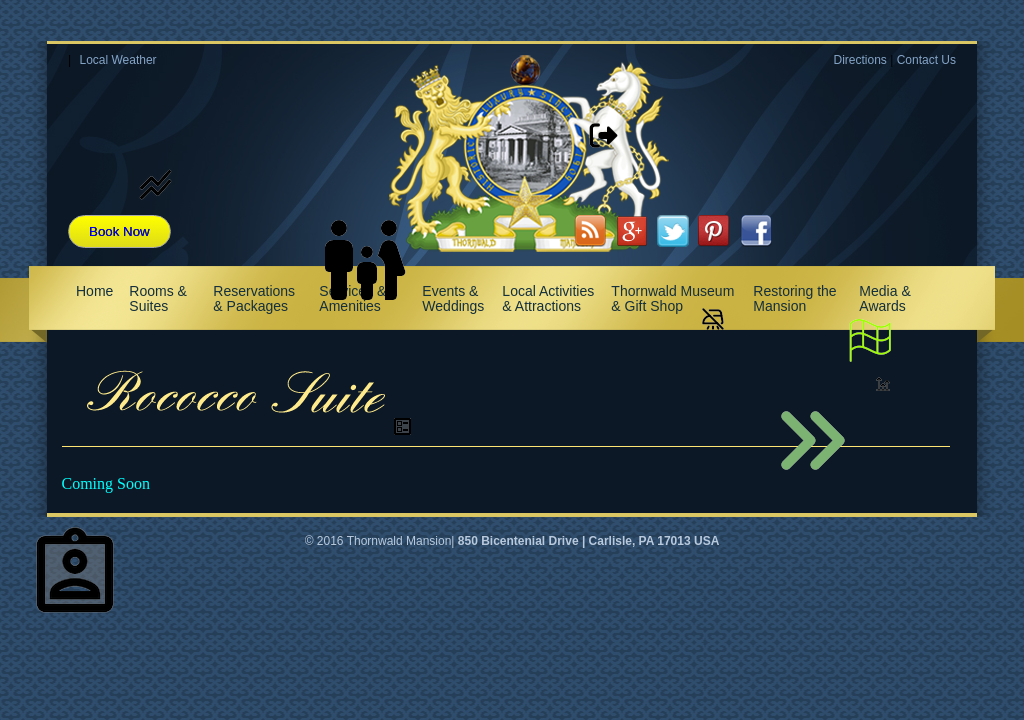 Image resolution: width=1024 pixels, height=720 pixels. Describe the element at coordinates (713, 319) in the screenshot. I see `do not use steam while ironing` at that location.